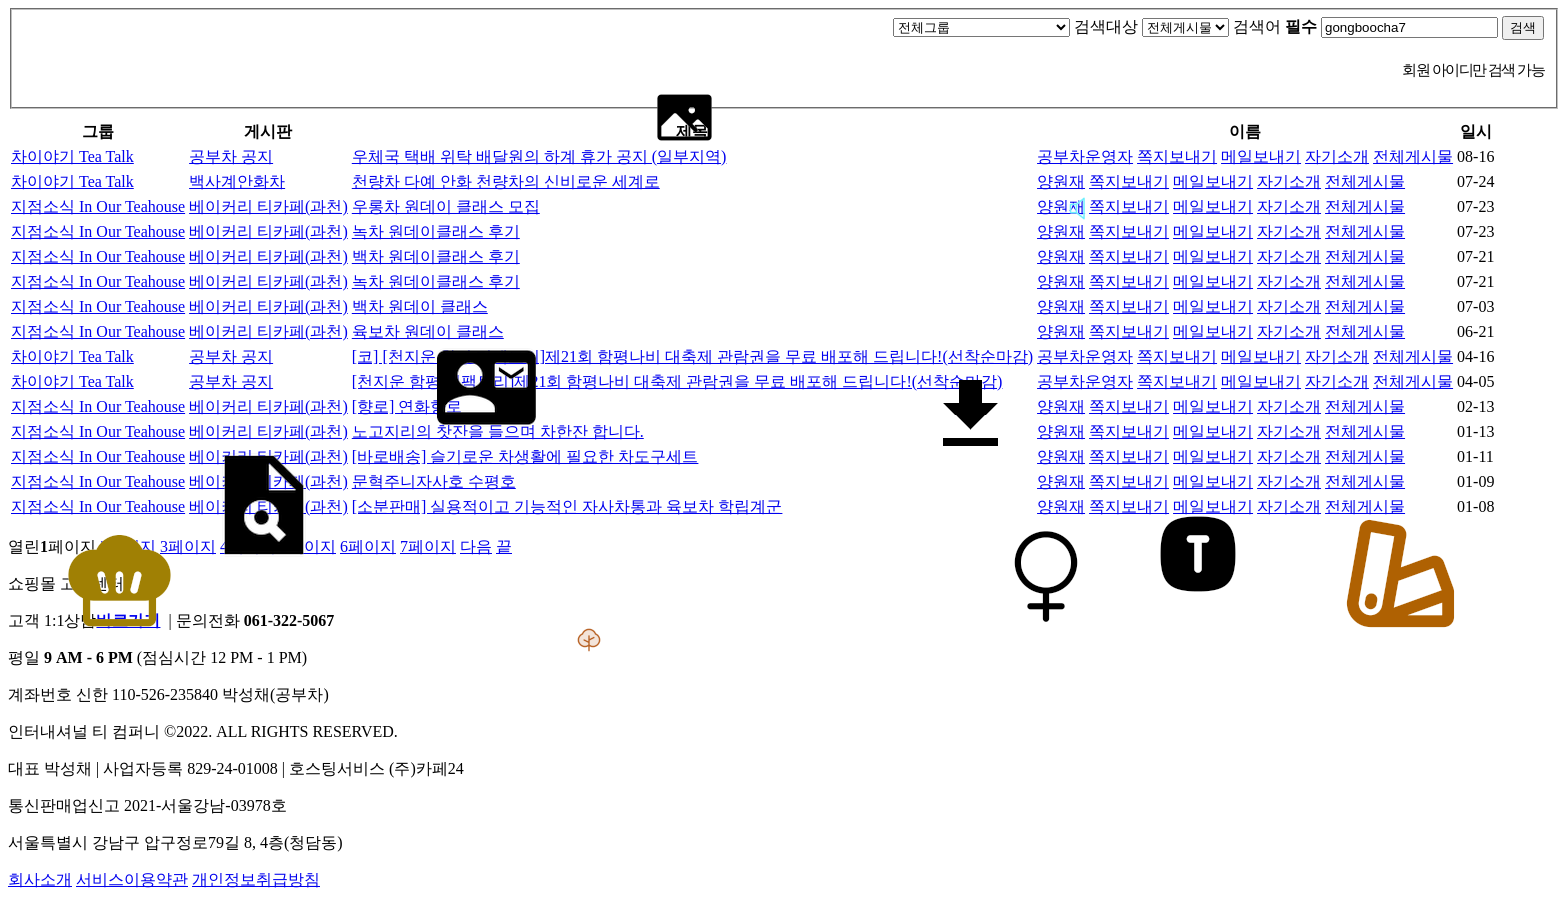  Describe the element at coordinates (264, 505) in the screenshot. I see `scan document for plagiarism` at that location.